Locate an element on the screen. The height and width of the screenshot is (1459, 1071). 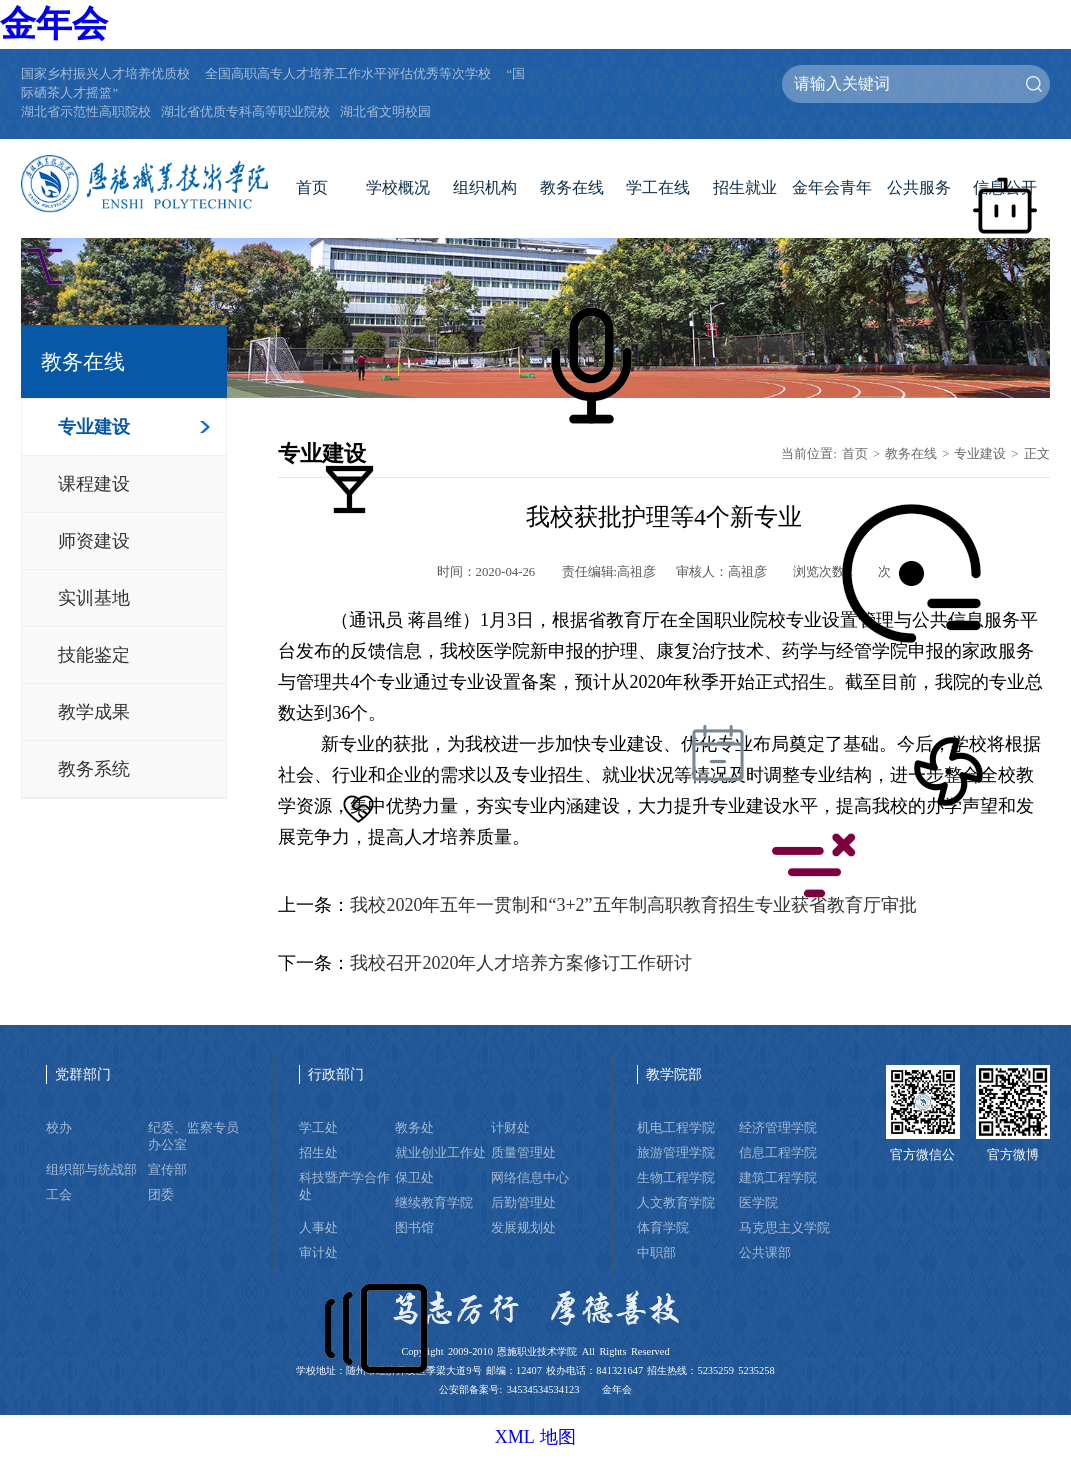
access additional options or settings is located at coordinates (44, 266).